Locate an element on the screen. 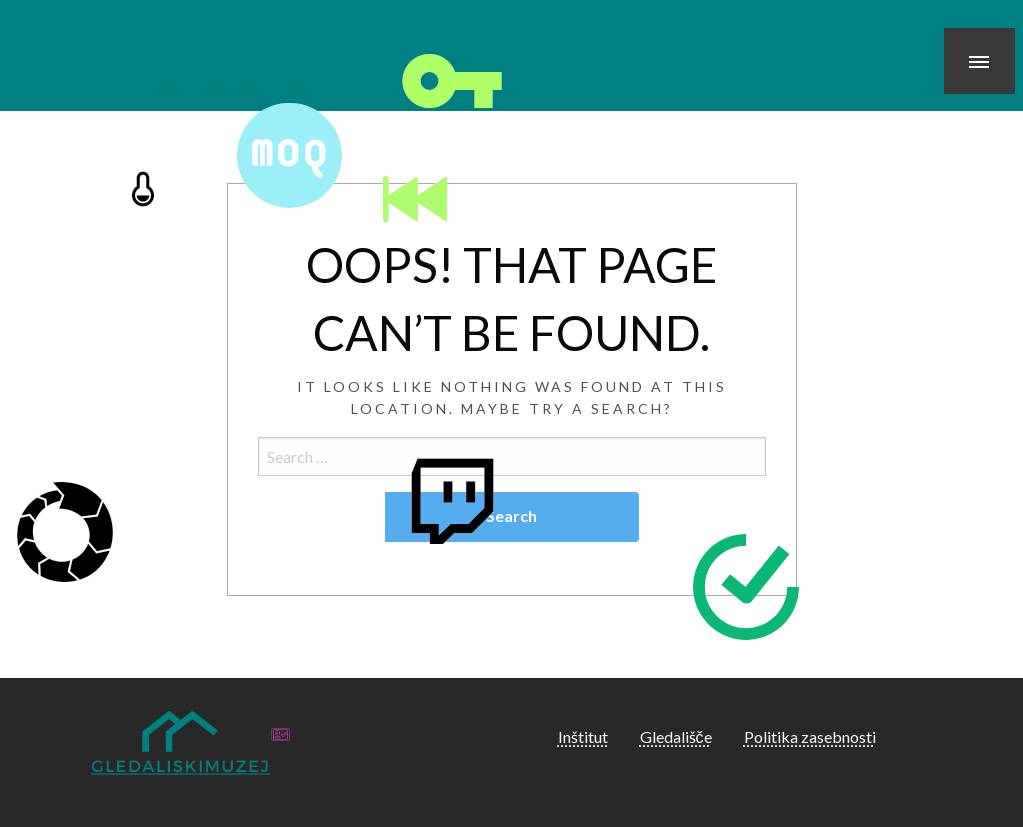  open the TickTick task management app is located at coordinates (746, 587).